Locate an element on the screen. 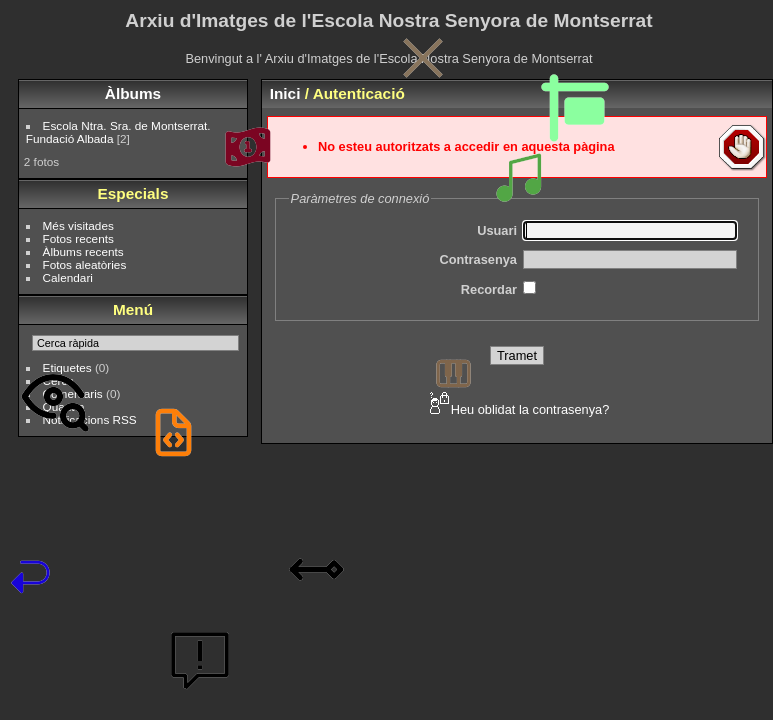 Image resolution: width=773 pixels, height=720 pixels. report an issue or problem is located at coordinates (200, 661).